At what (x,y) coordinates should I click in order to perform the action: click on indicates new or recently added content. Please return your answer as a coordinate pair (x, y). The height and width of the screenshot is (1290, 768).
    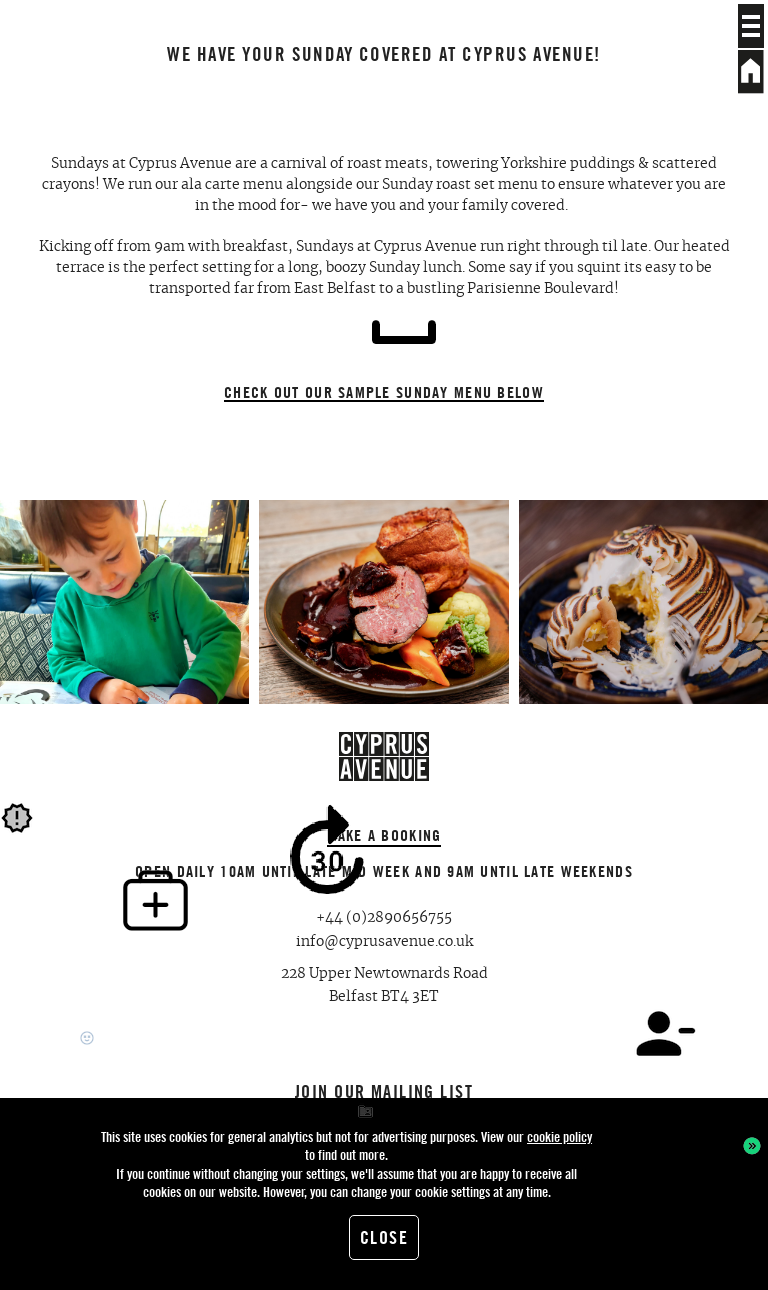
    Looking at the image, I should click on (17, 818).